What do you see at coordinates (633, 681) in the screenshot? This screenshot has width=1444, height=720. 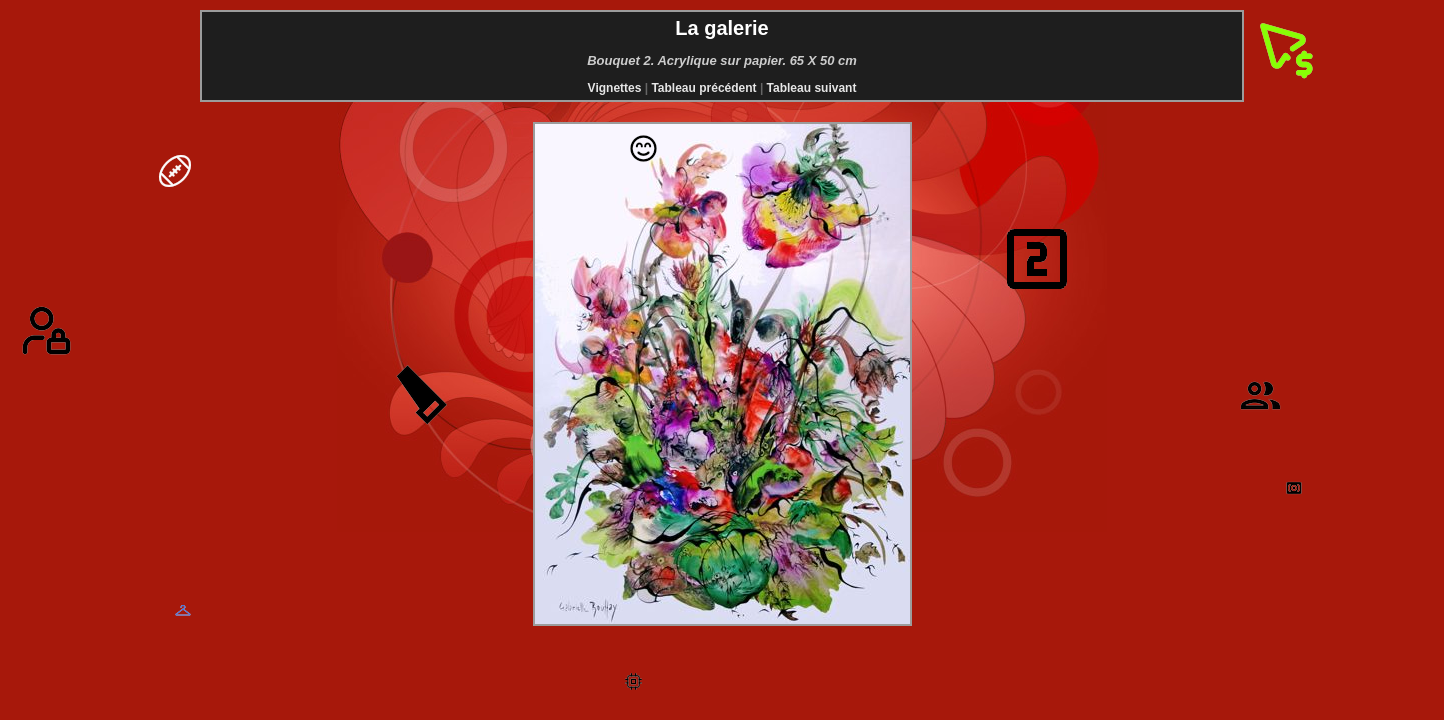 I see `view processor or system performance` at bounding box center [633, 681].